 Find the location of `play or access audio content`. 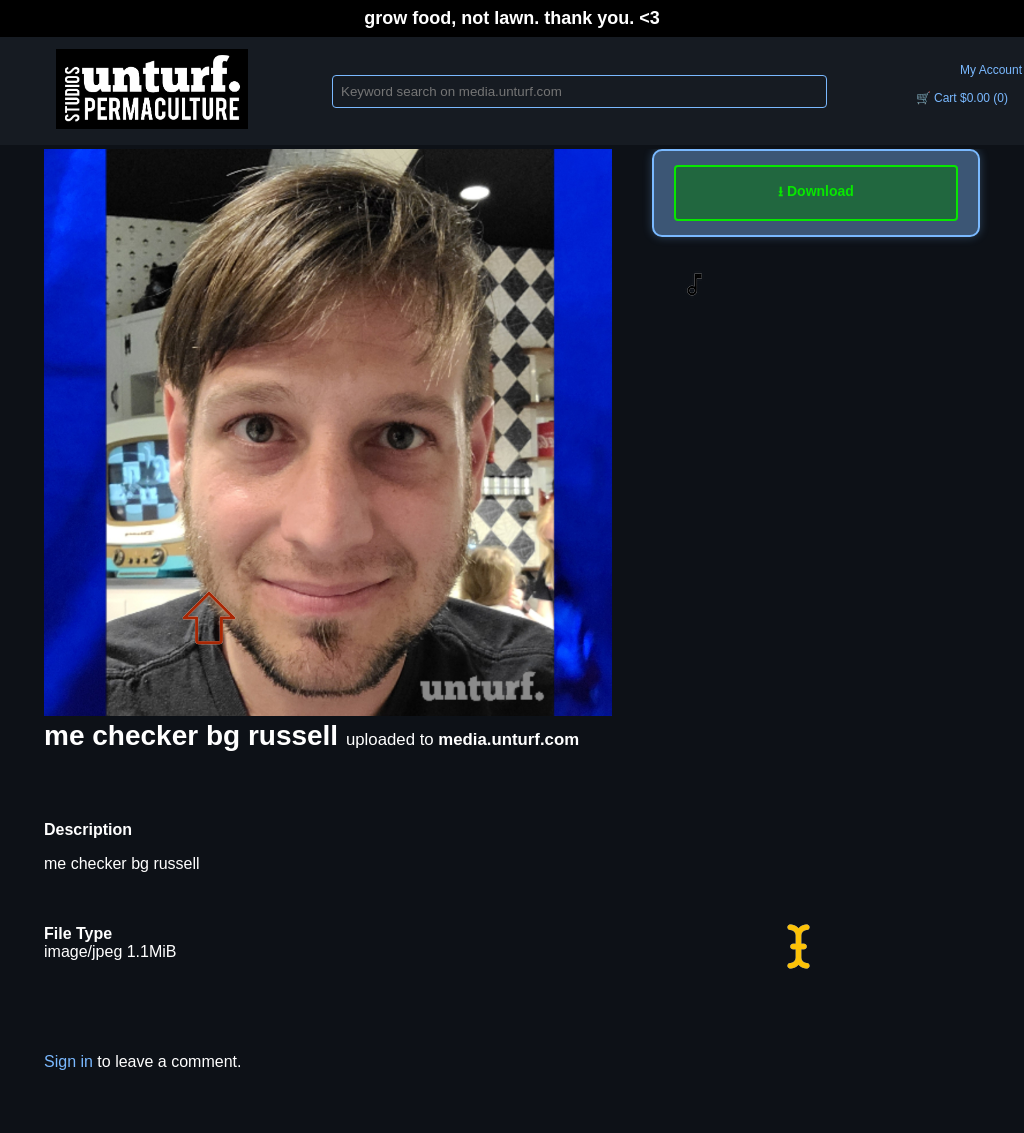

play or access audio content is located at coordinates (694, 284).